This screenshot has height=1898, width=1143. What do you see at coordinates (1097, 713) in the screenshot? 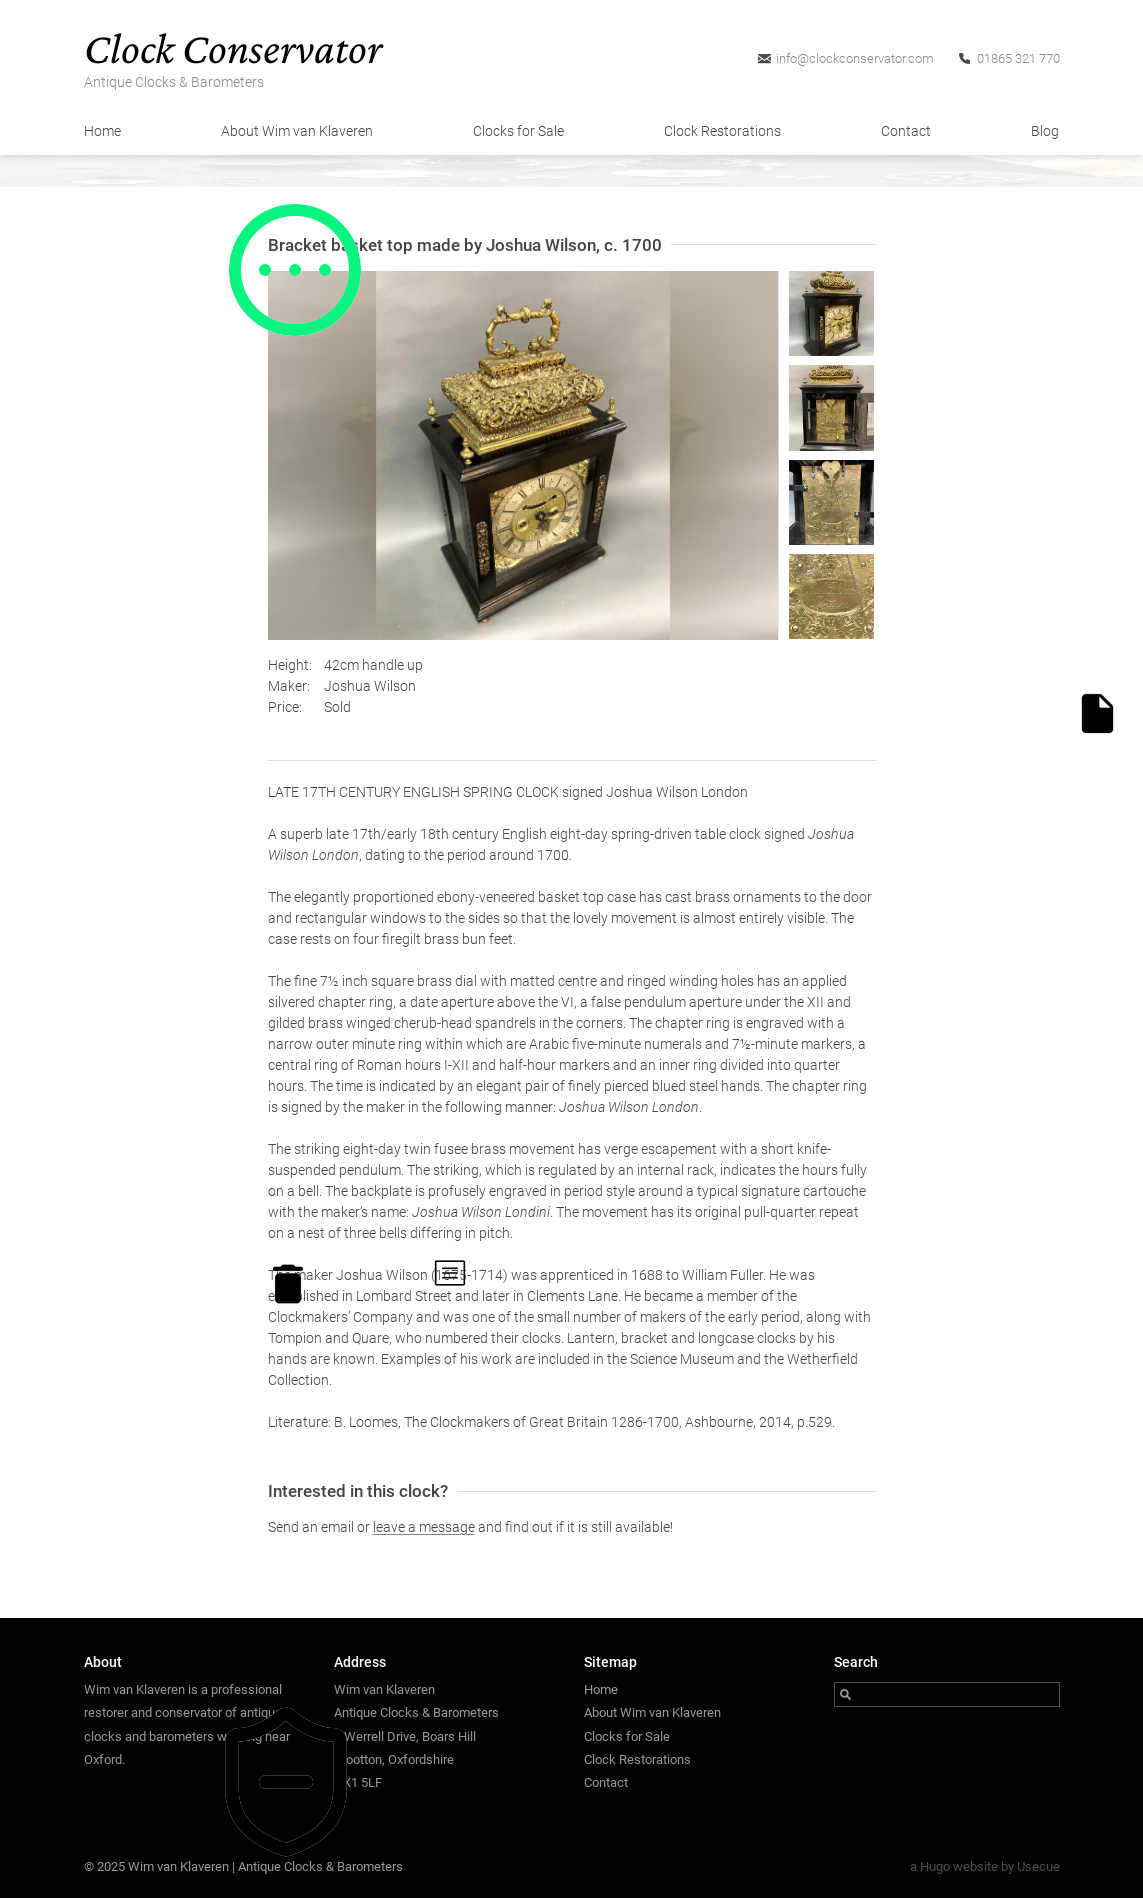
I see `access a file or document` at bounding box center [1097, 713].